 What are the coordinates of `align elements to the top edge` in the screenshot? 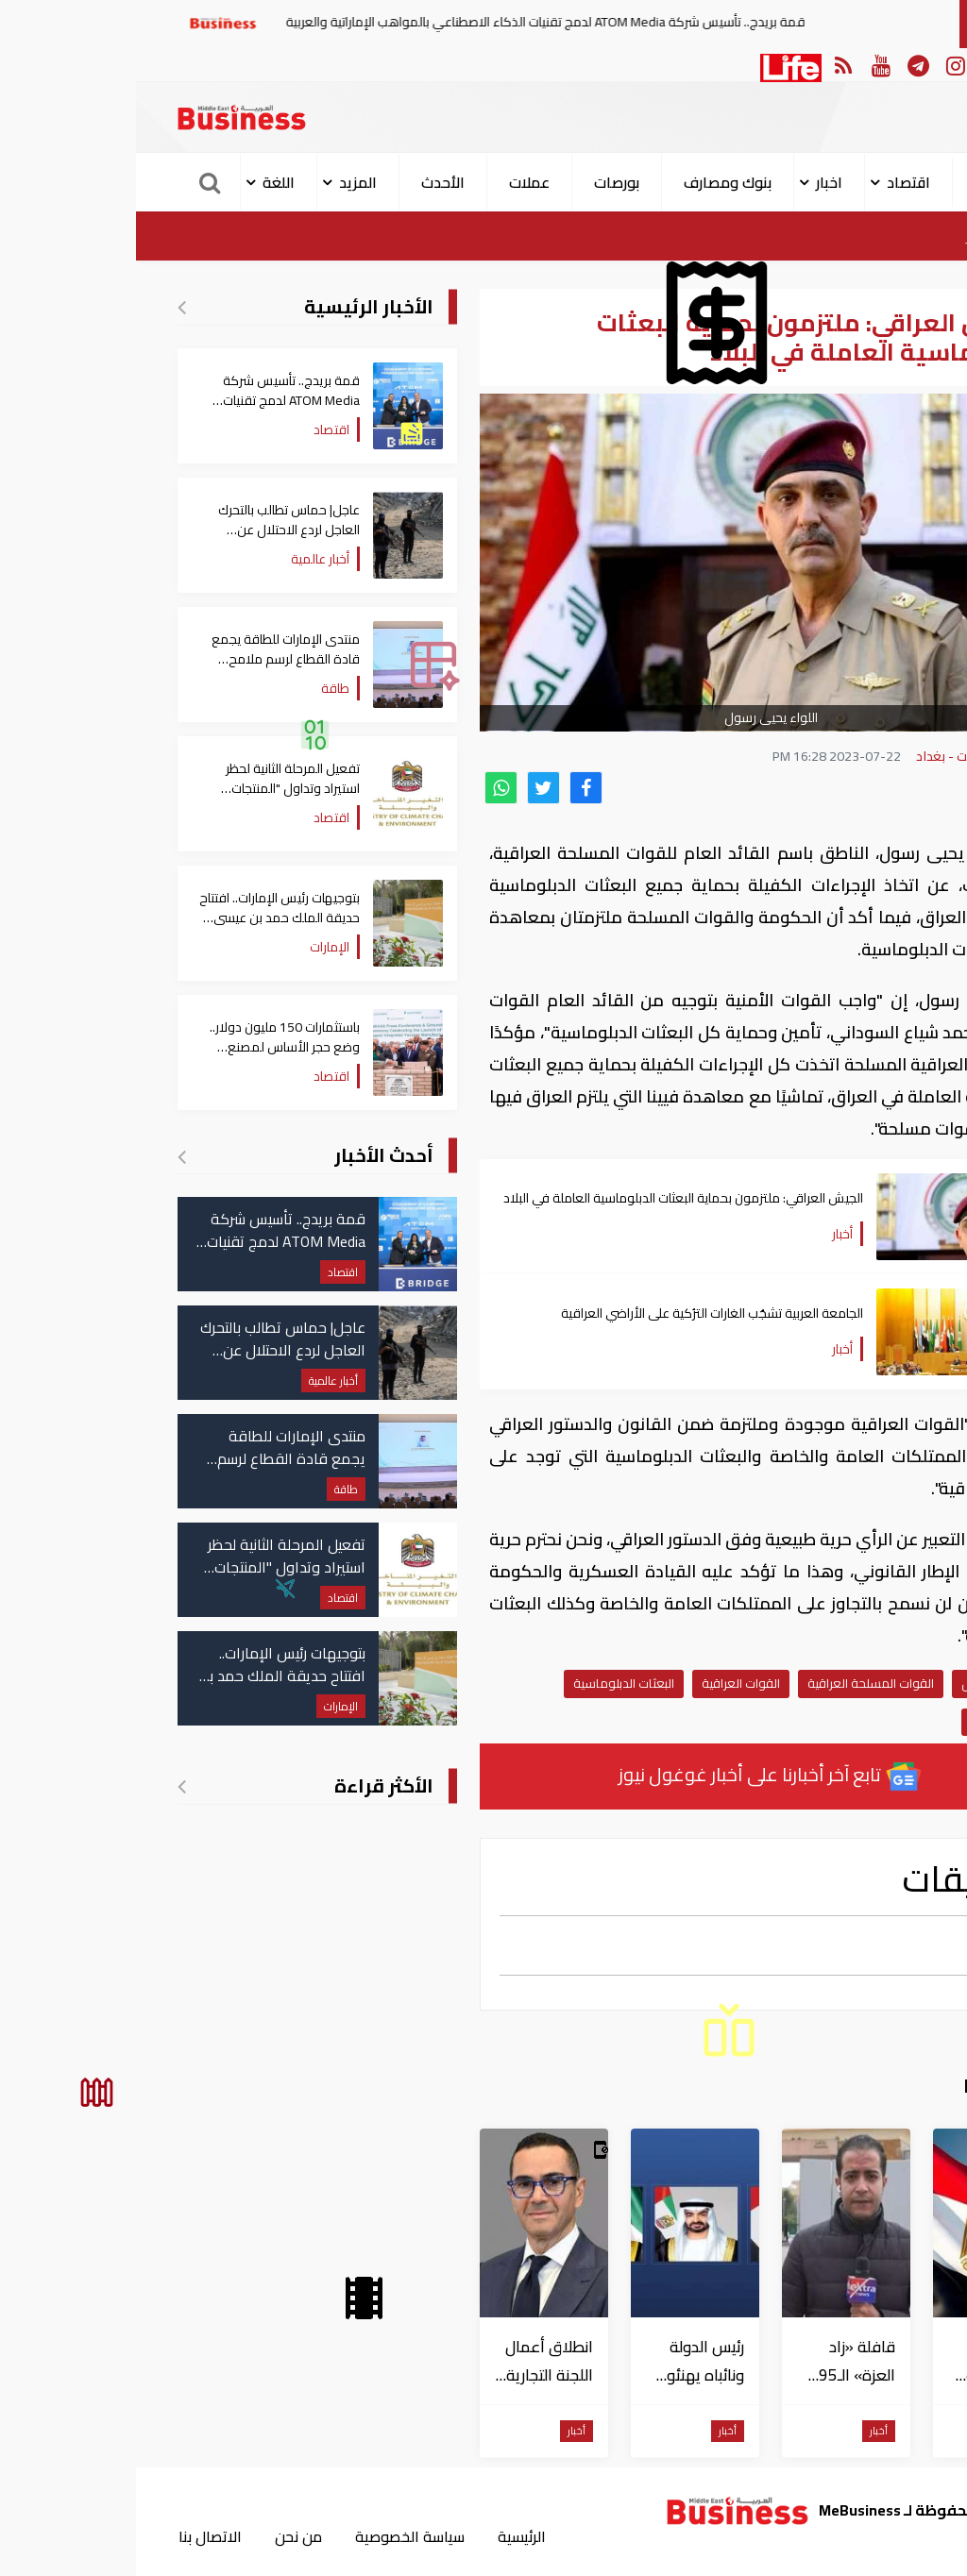 It's located at (729, 2031).